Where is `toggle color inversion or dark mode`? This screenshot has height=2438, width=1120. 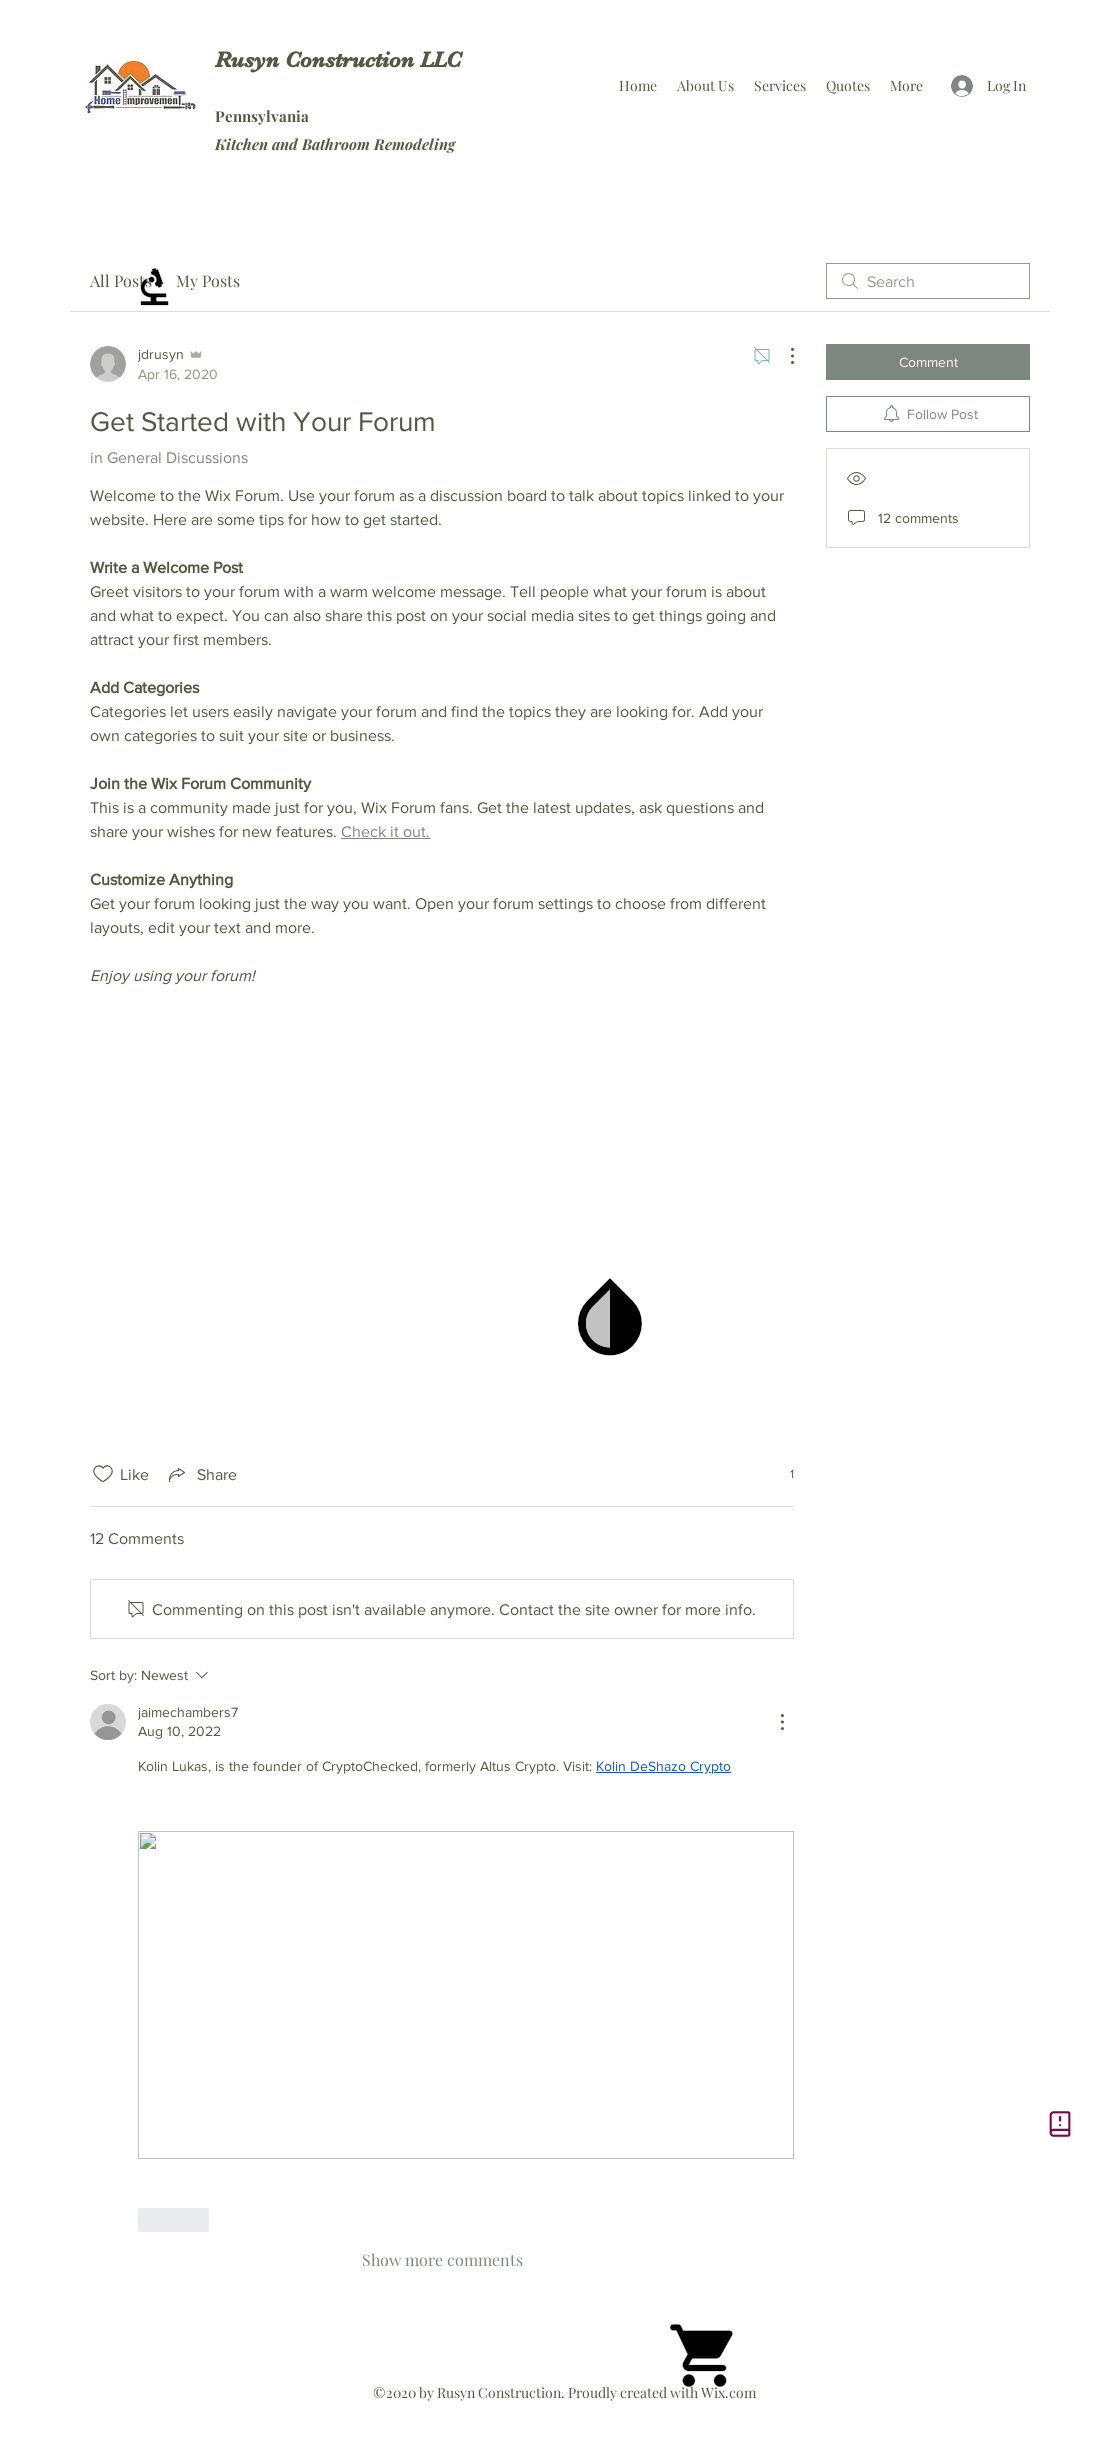 toggle color inversion or dark mode is located at coordinates (610, 1317).